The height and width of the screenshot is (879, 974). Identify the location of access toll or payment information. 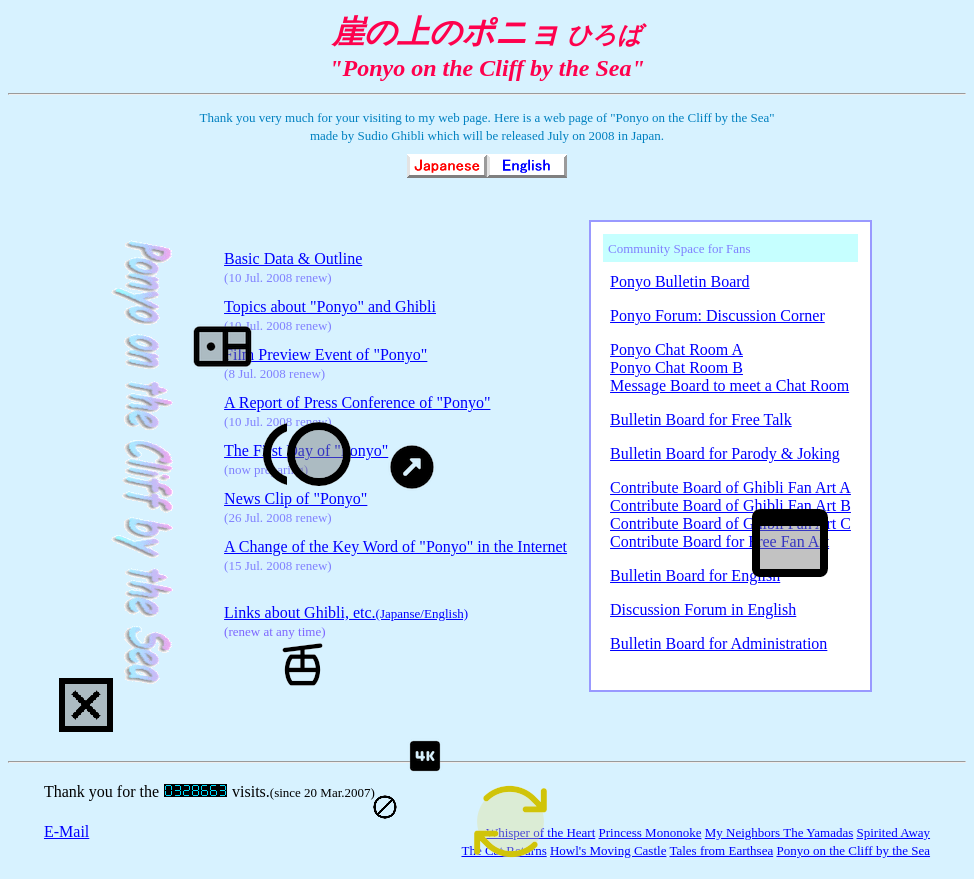
(307, 454).